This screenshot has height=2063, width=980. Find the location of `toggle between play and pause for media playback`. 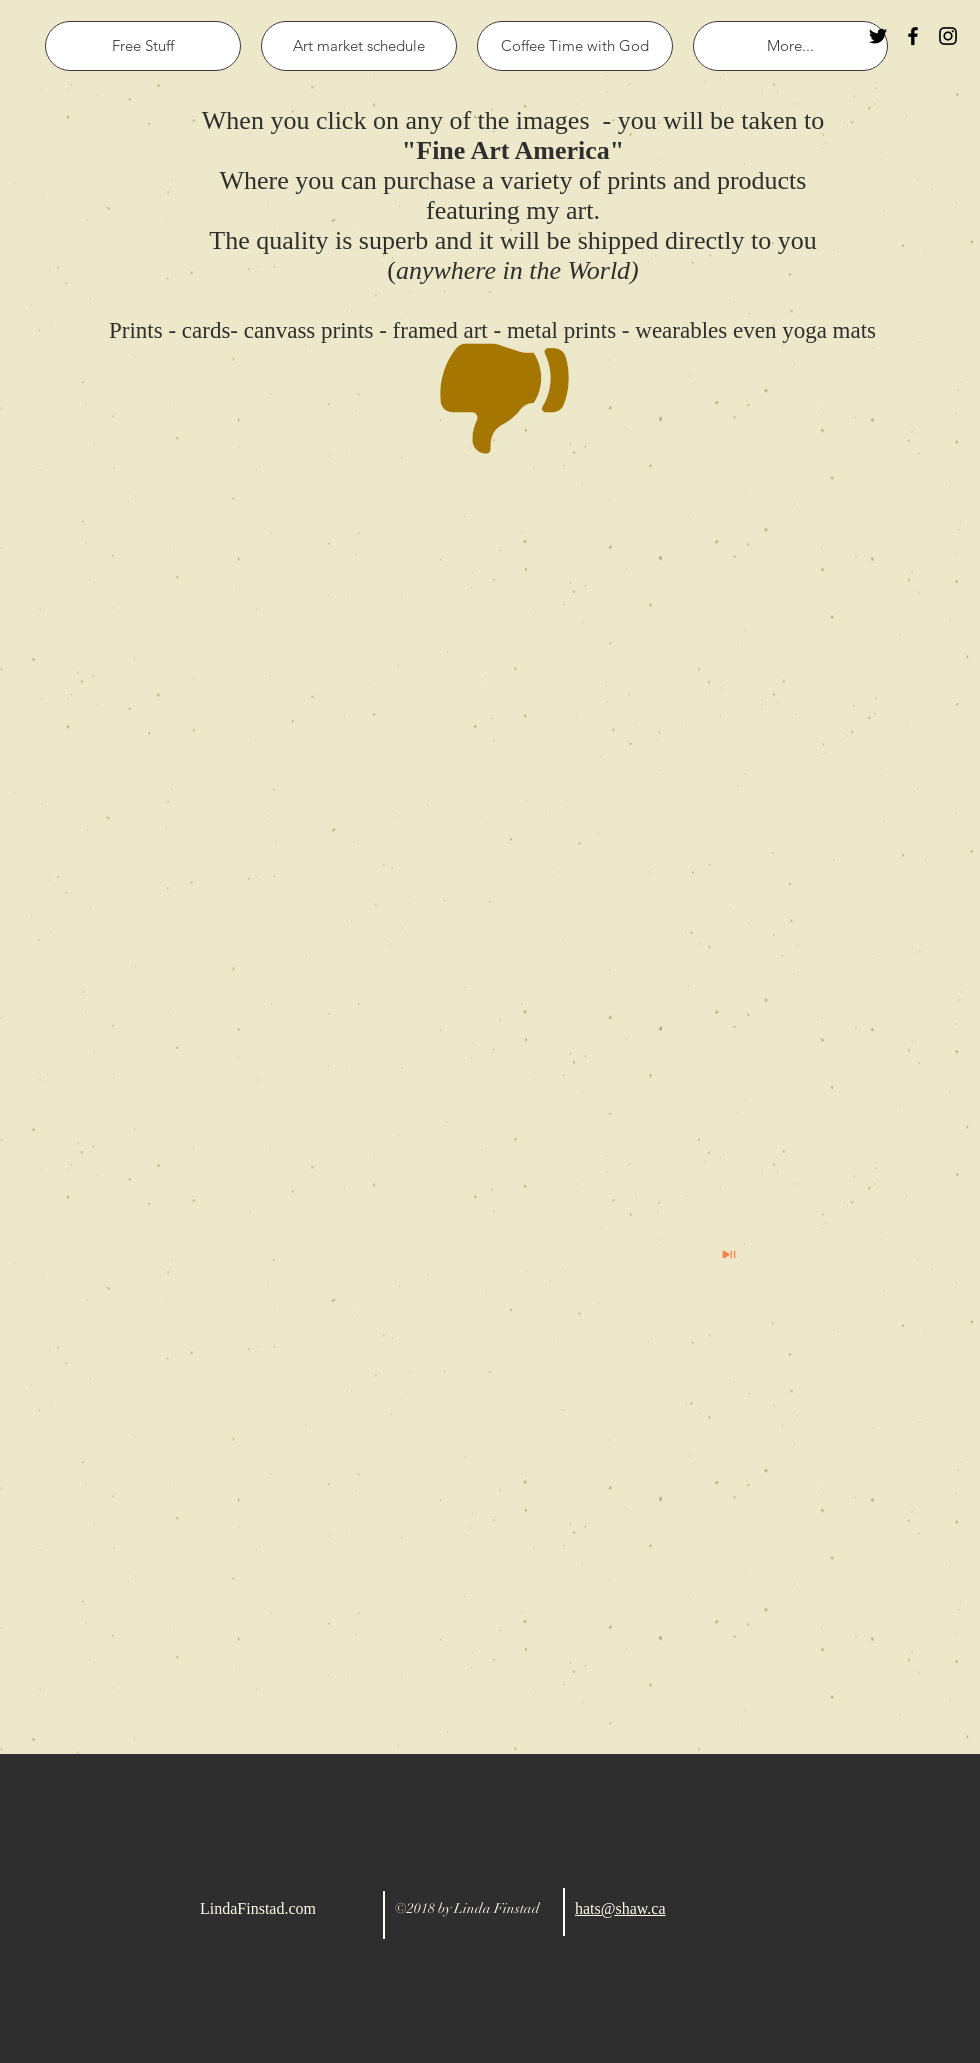

toggle between play and pause for media playback is located at coordinates (729, 1254).